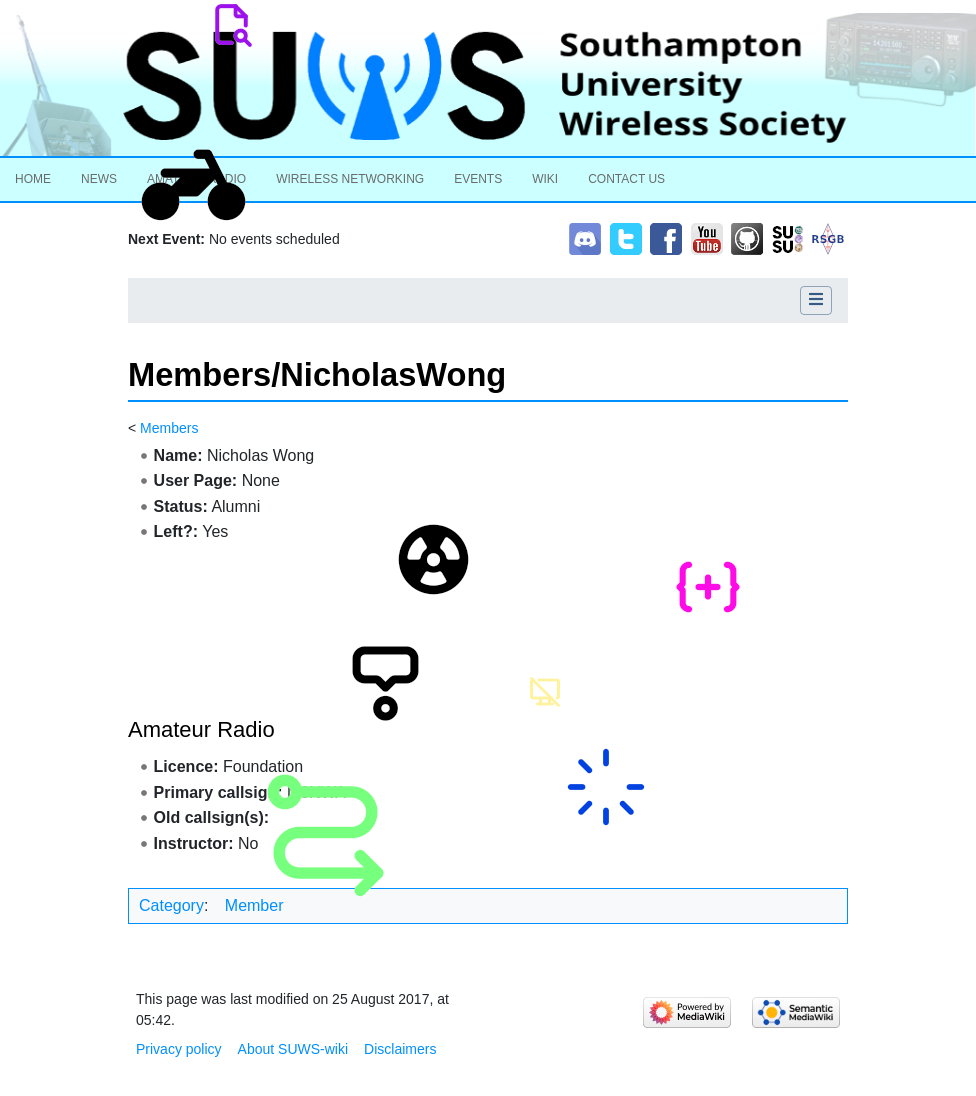 The height and width of the screenshot is (1096, 976). Describe the element at coordinates (193, 182) in the screenshot. I see `select motorcycle as transportation mode` at that location.